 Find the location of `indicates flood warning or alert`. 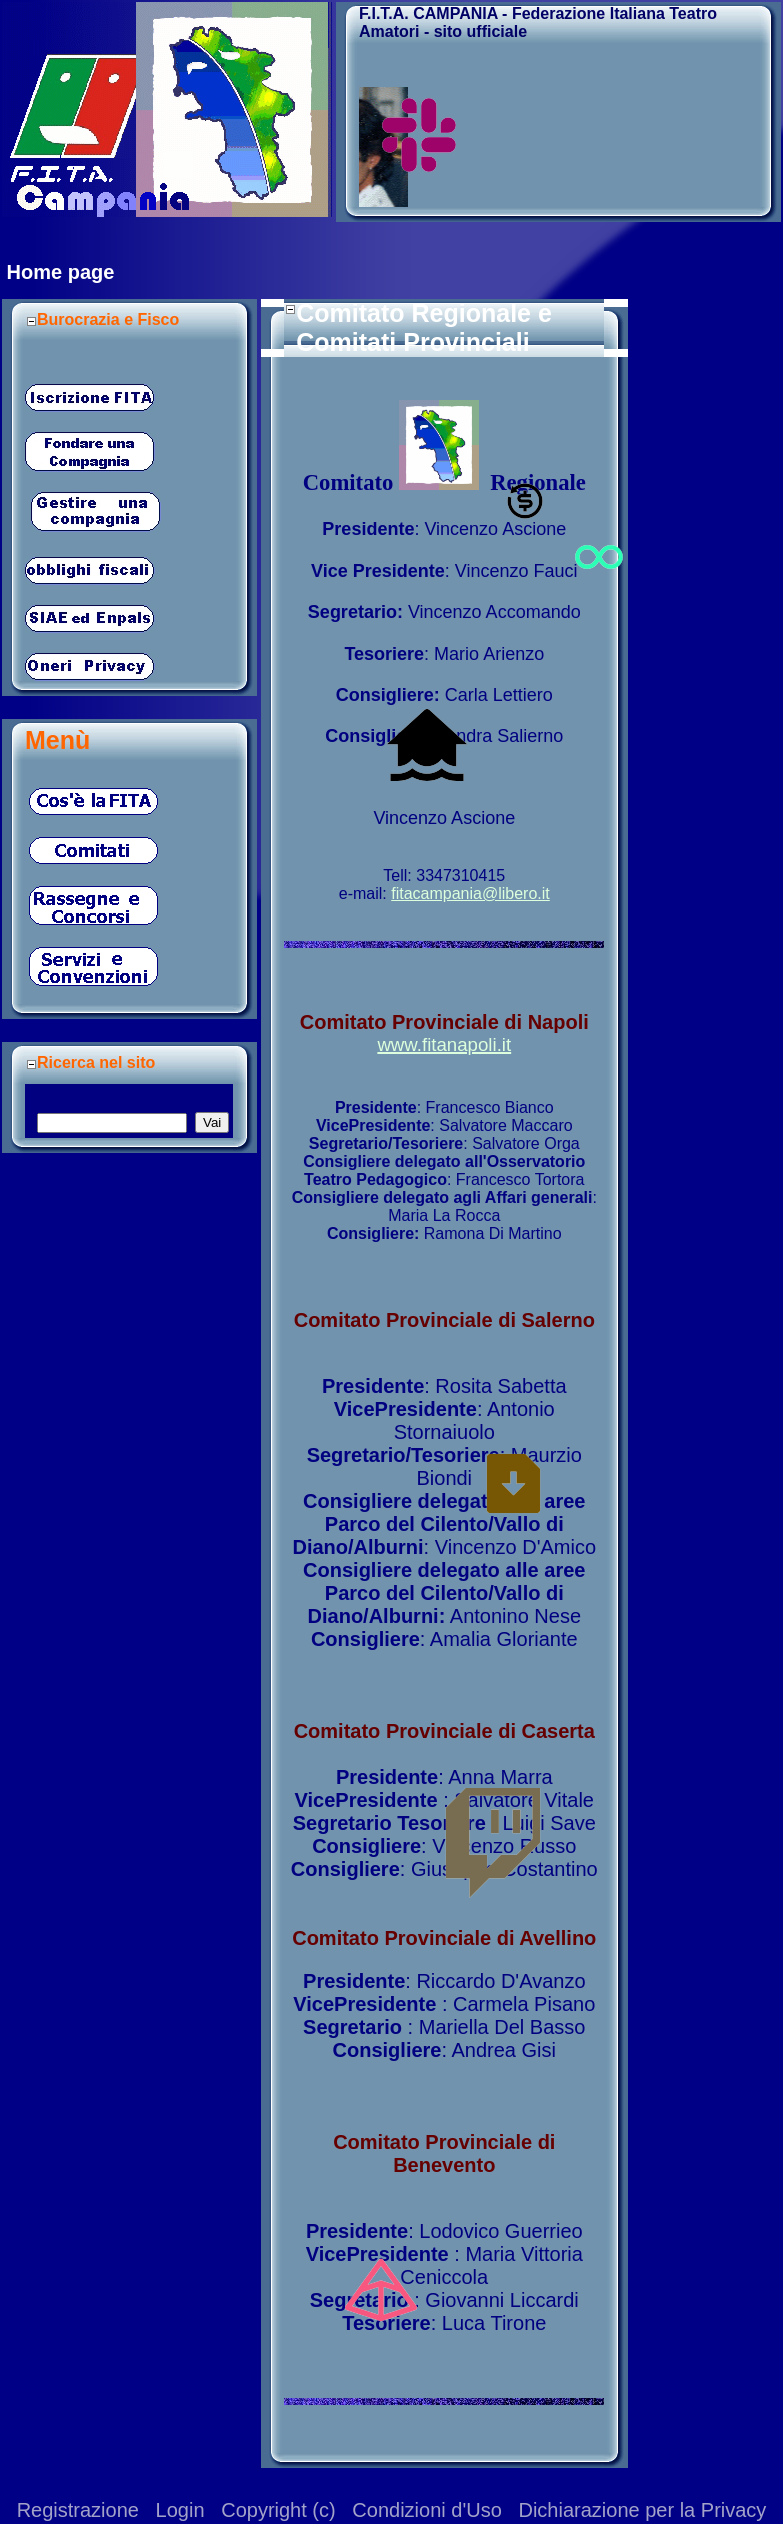

indicates flood warning or alert is located at coordinates (427, 748).